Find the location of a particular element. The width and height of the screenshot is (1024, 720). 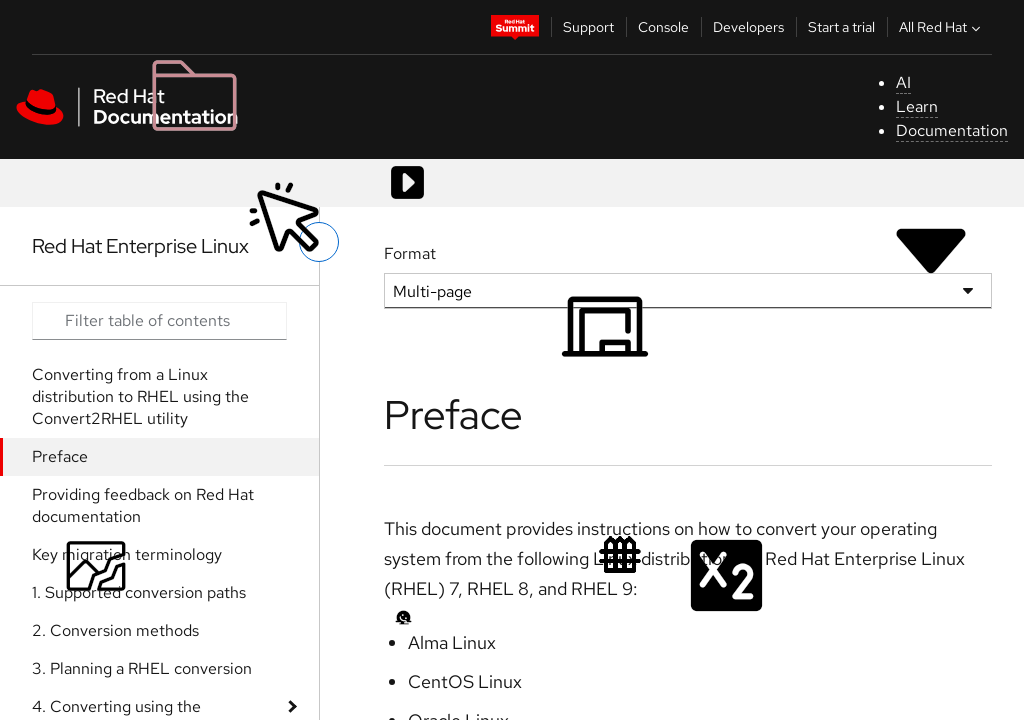

indicates a broken or corrupted image file is located at coordinates (96, 566).